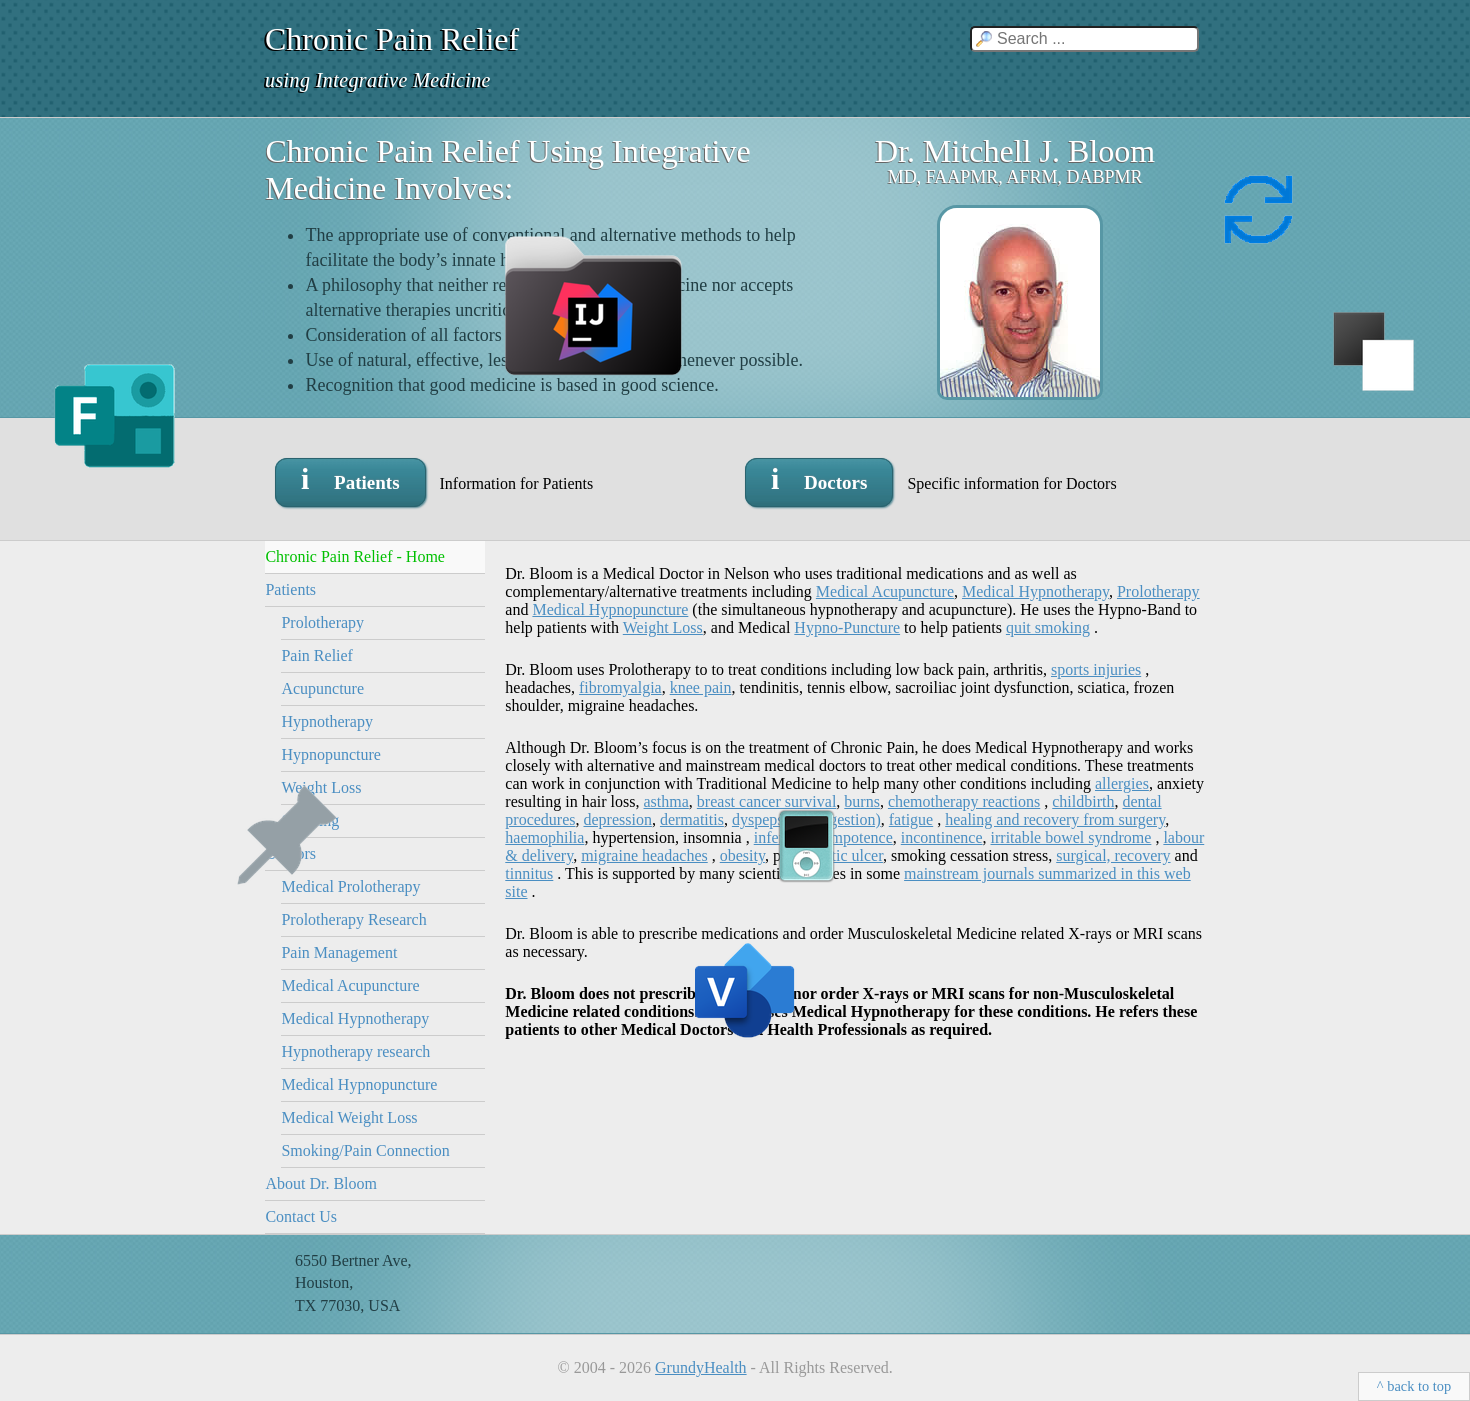 This screenshot has height=1401, width=1470. What do you see at coordinates (592, 310) in the screenshot?
I see `open folder containing IntelliJ IDEA projects` at bounding box center [592, 310].